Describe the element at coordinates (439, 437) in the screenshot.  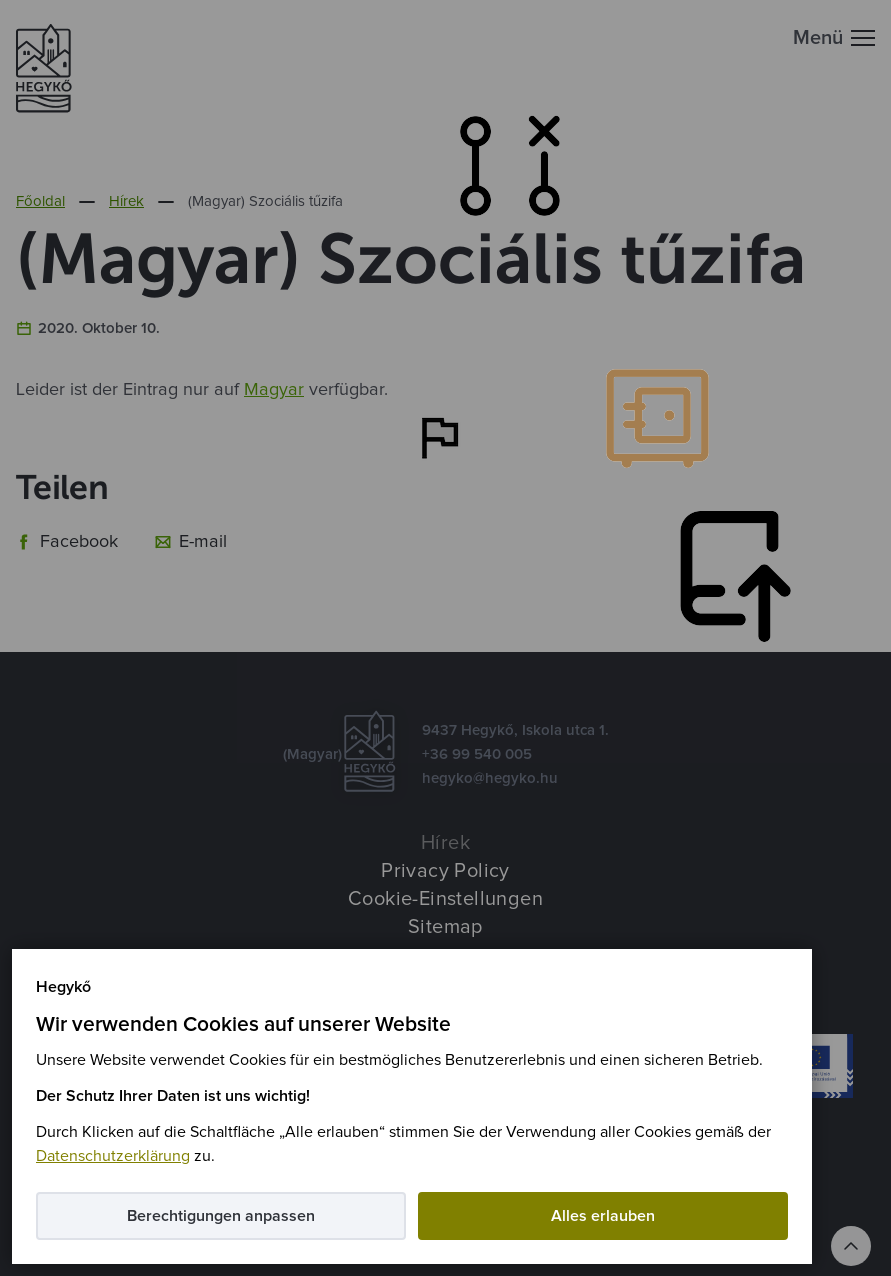
I see `flag or mark an item for follow-up` at that location.